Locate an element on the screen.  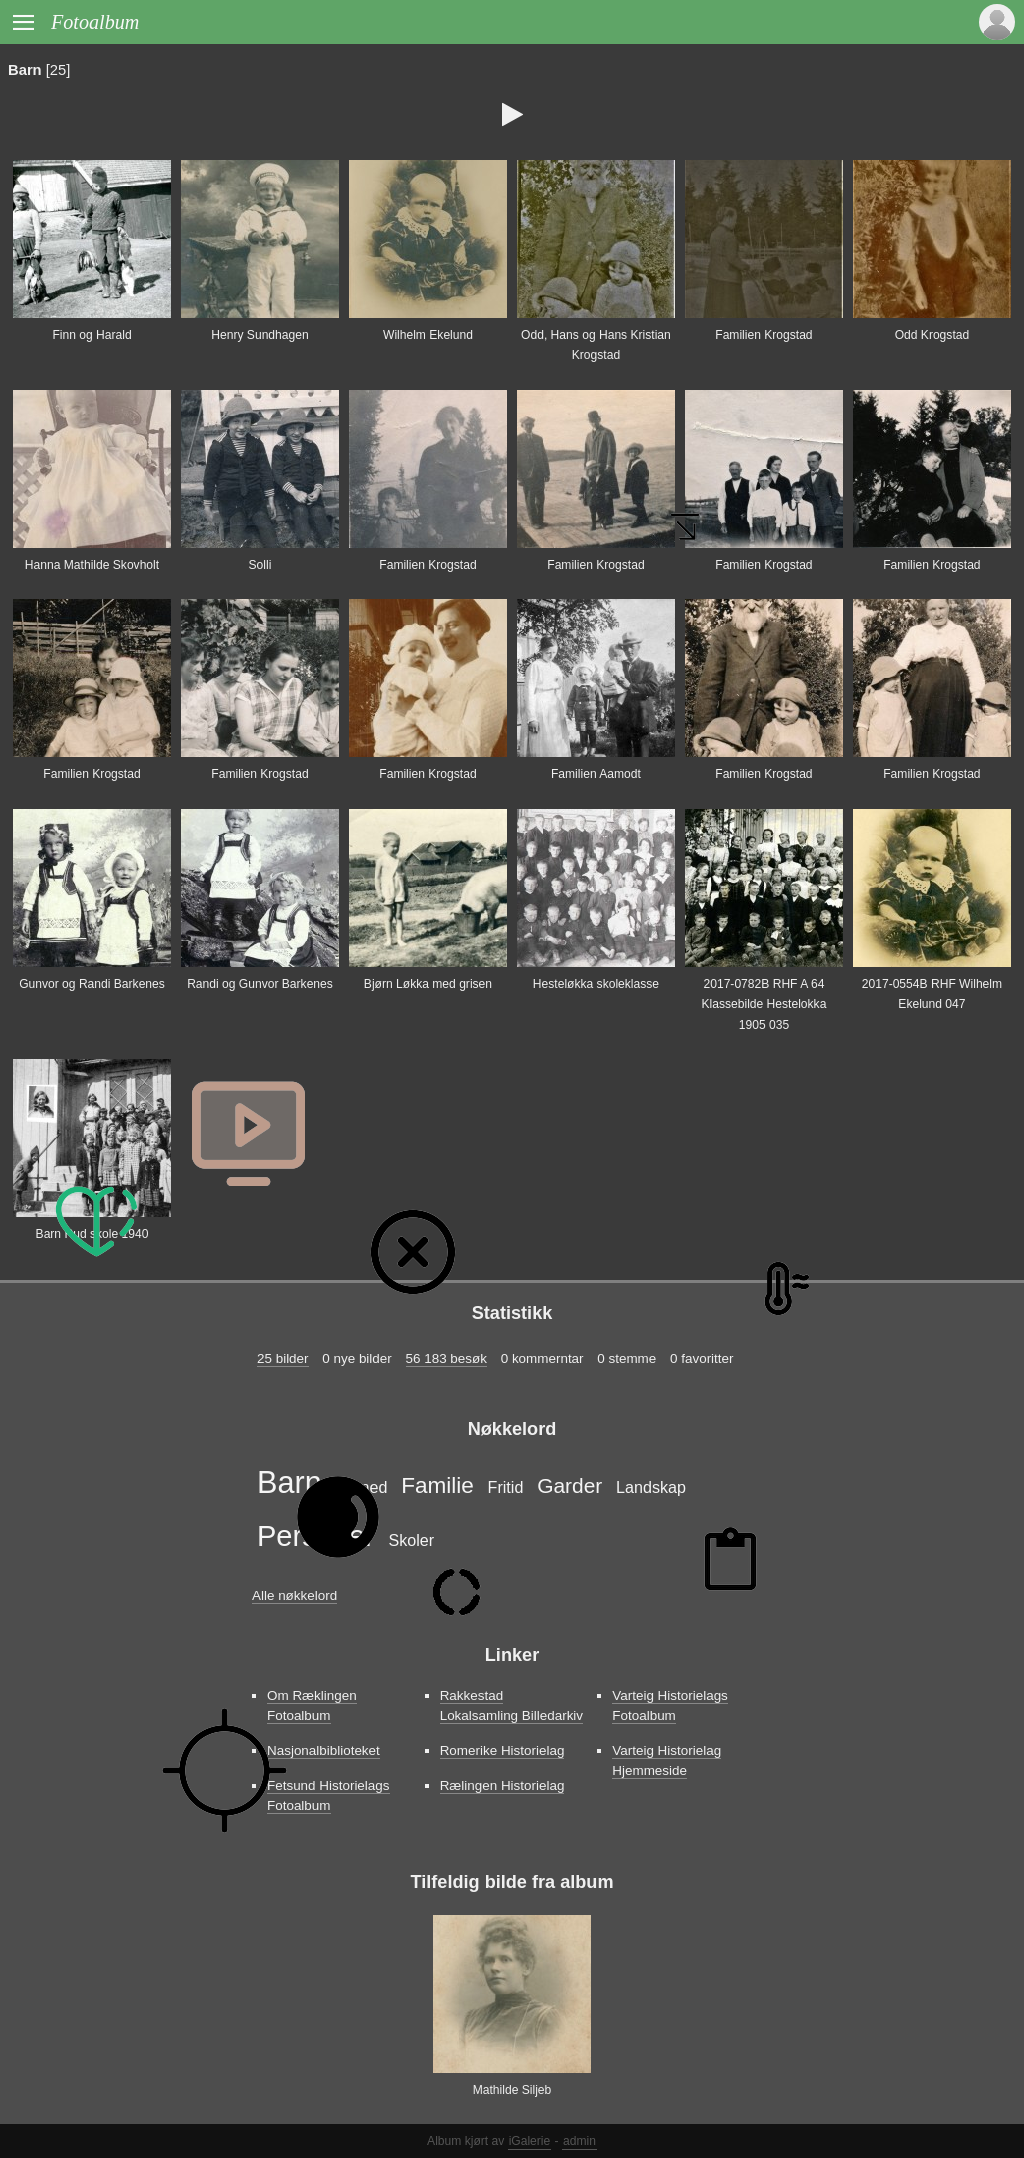
indicates high temperature or heat warning is located at coordinates (782, 1288).